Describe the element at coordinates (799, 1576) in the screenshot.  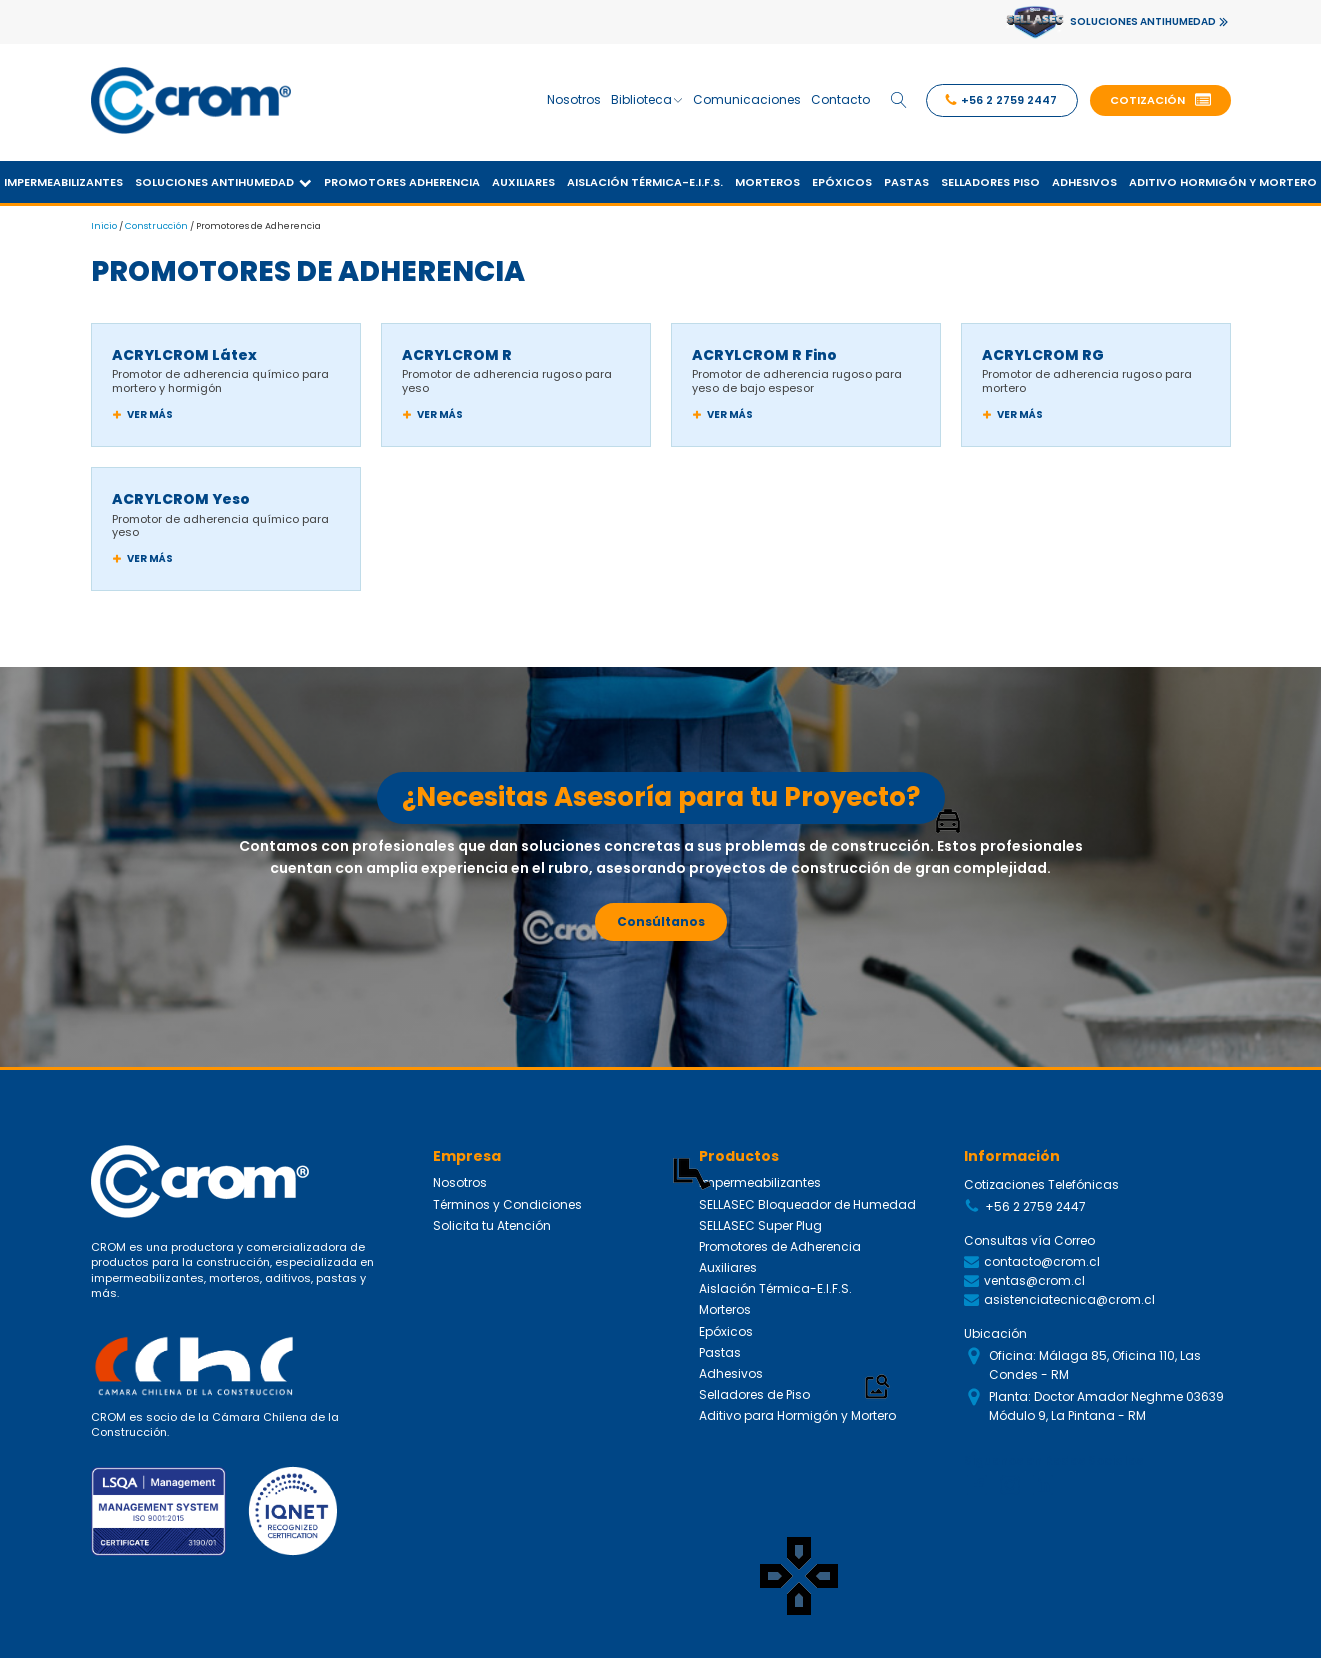
I see `access games or gaming section` at that location.